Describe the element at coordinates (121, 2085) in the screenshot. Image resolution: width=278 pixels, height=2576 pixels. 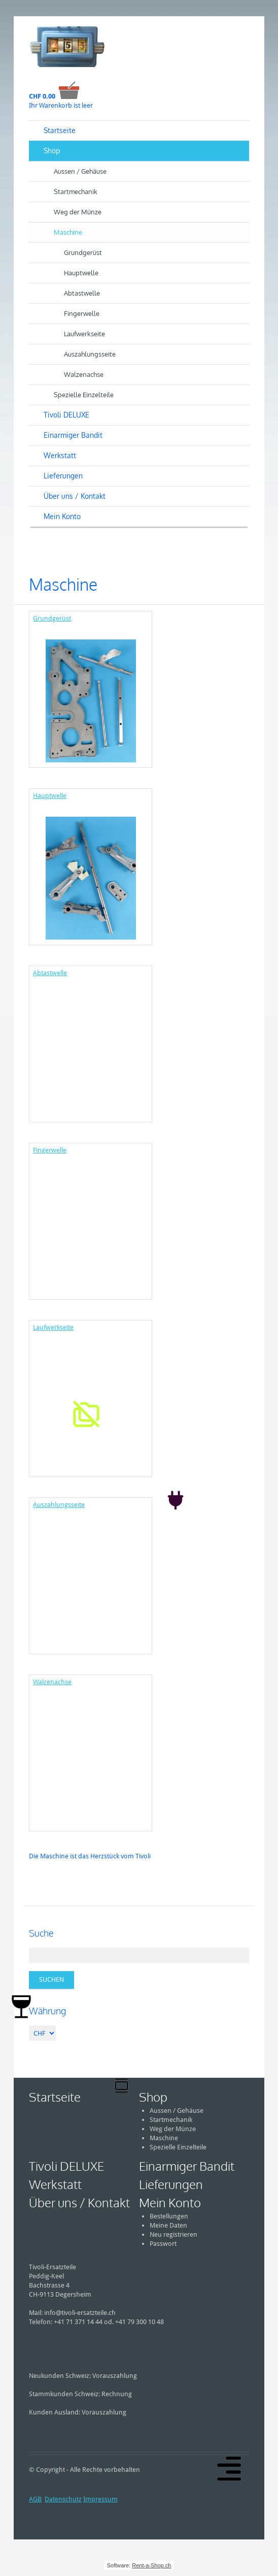
I see `view images in a vertical gallery layout` at that location.